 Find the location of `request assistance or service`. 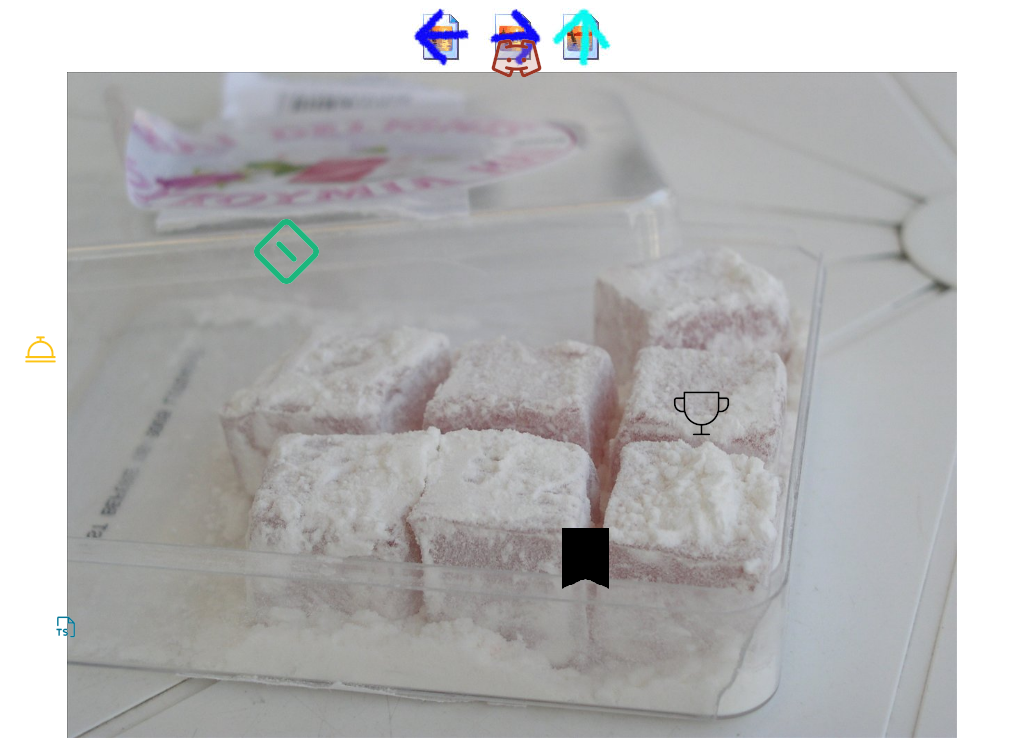

request assistance or service is located at coordinates (40, 350).